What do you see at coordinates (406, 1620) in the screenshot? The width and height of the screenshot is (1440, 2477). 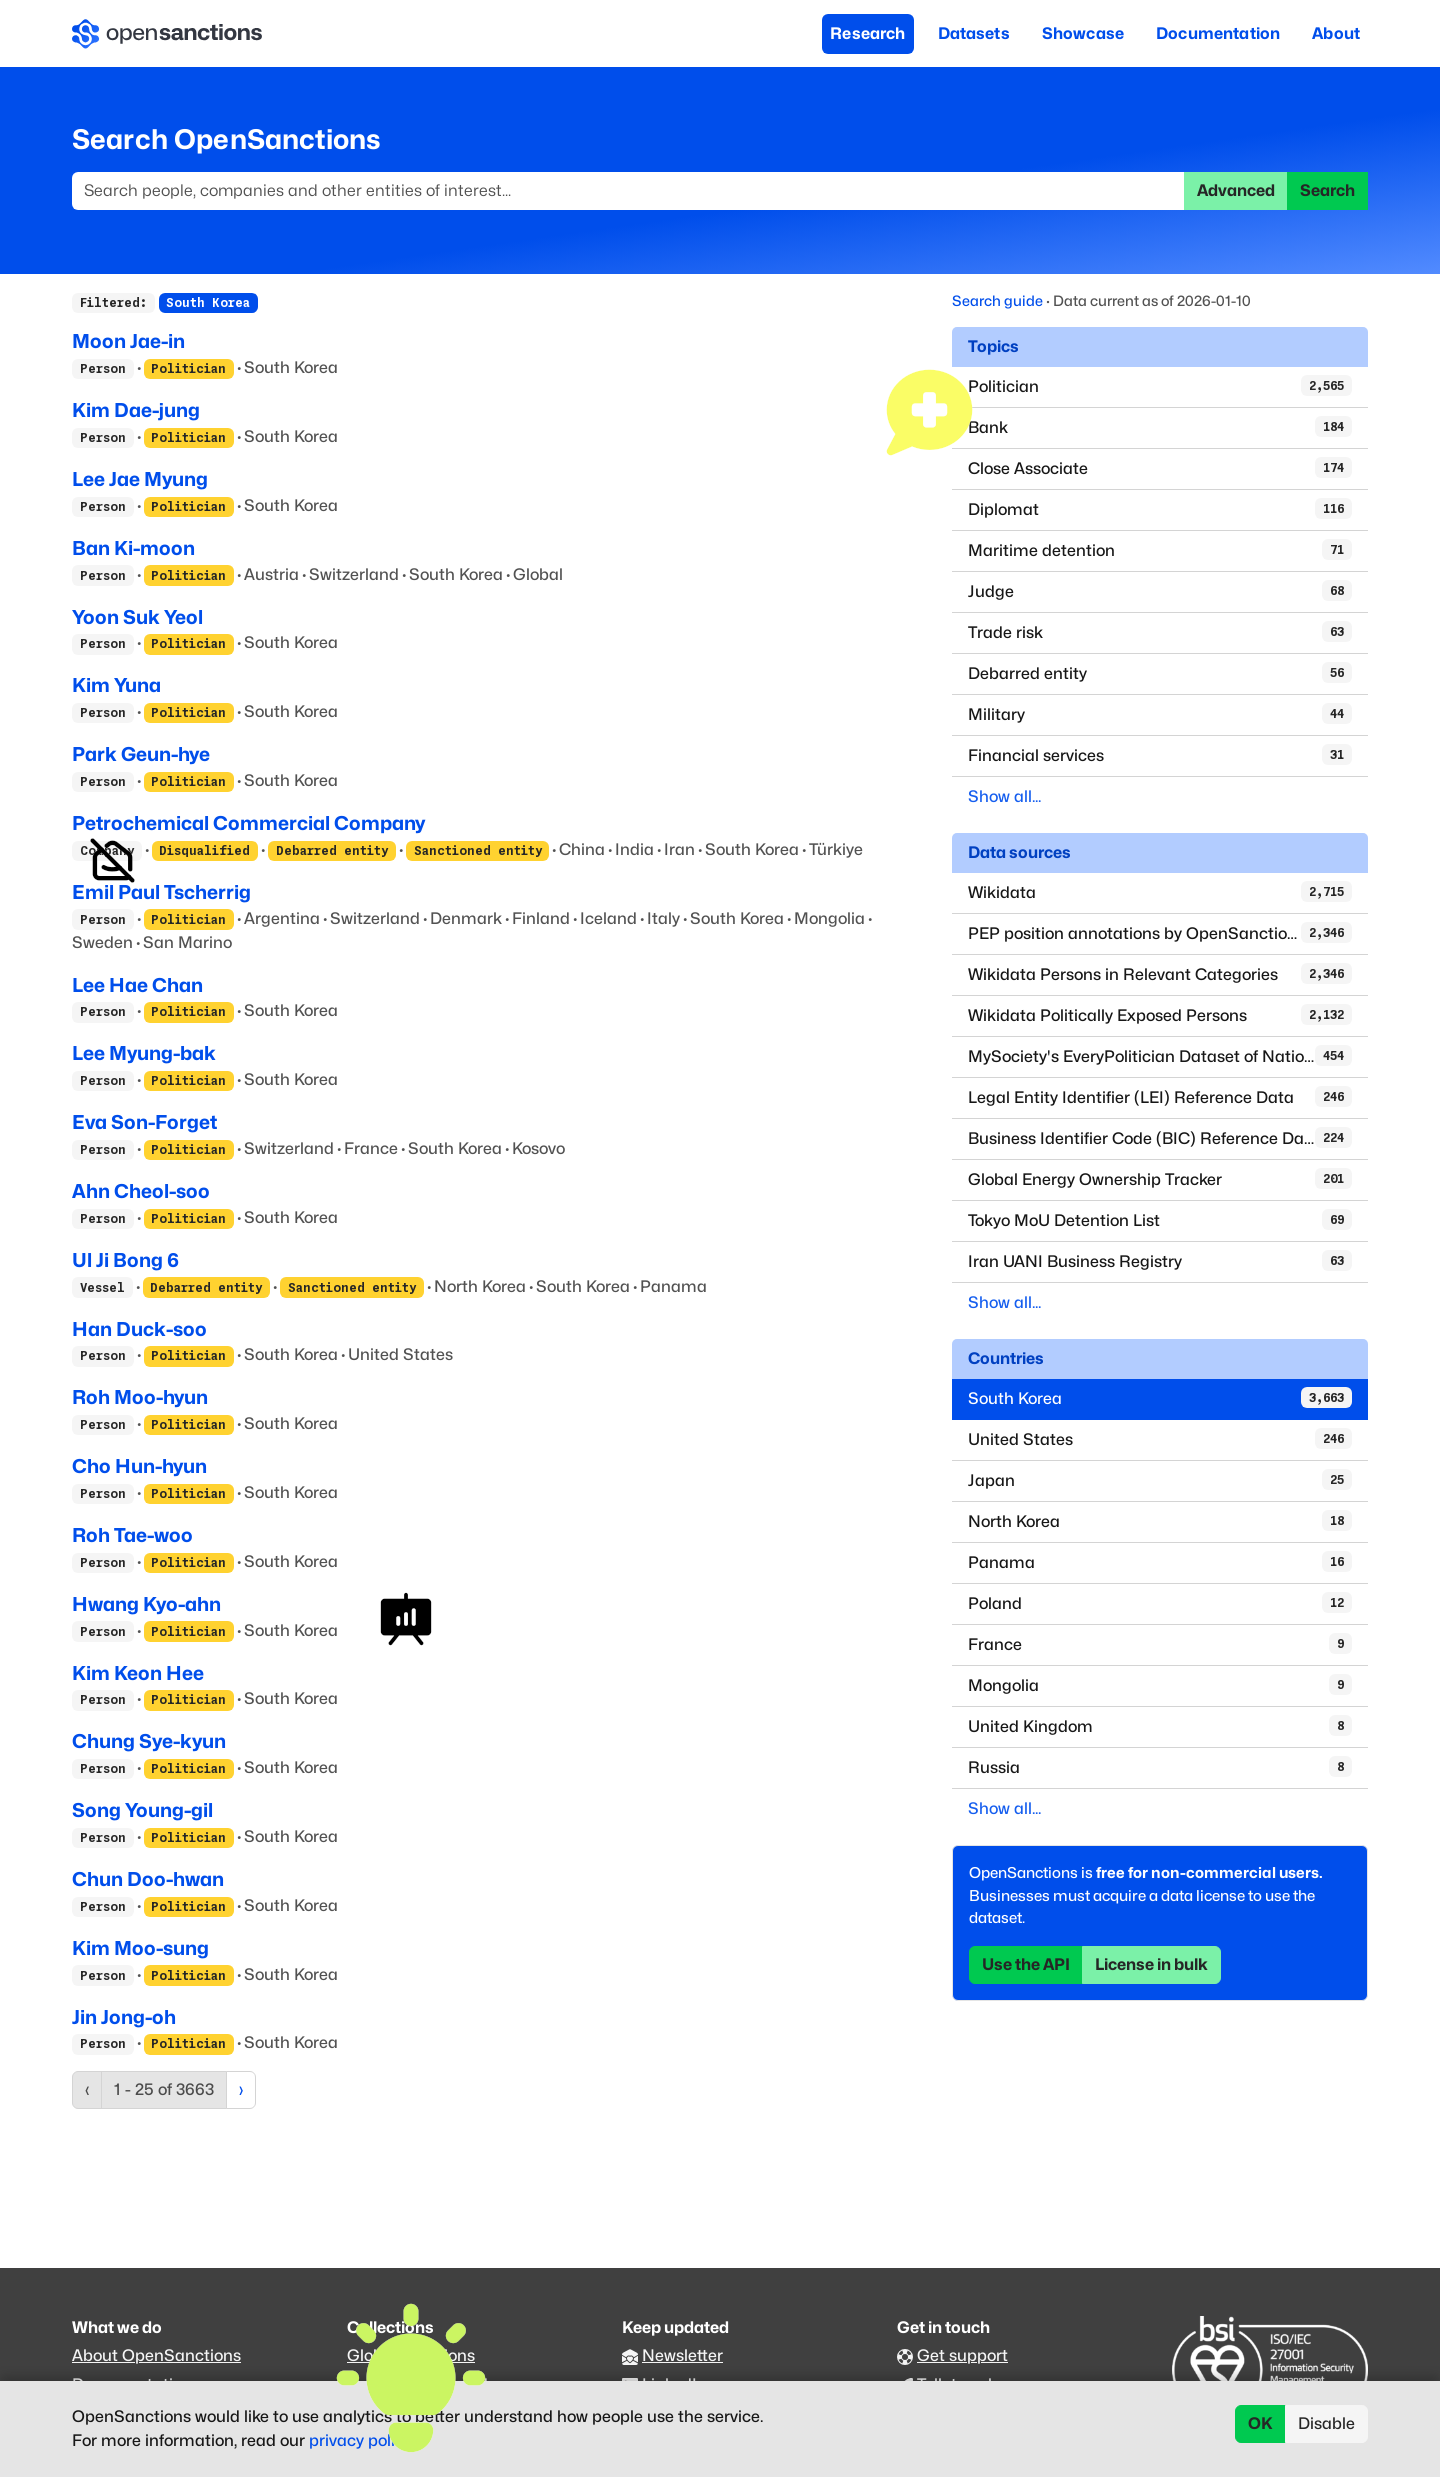 I see `view presentation with data charts` at bounding box center [406, 1620].